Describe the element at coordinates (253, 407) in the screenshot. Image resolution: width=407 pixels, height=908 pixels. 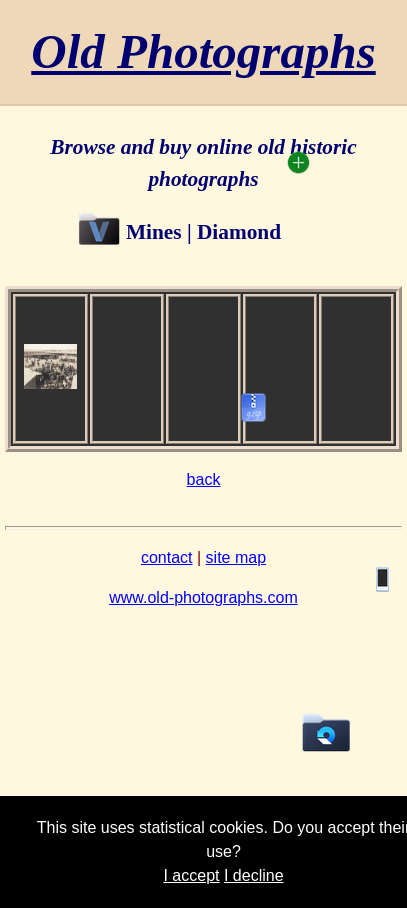
I see `a gzip compressed archive file` at that location.